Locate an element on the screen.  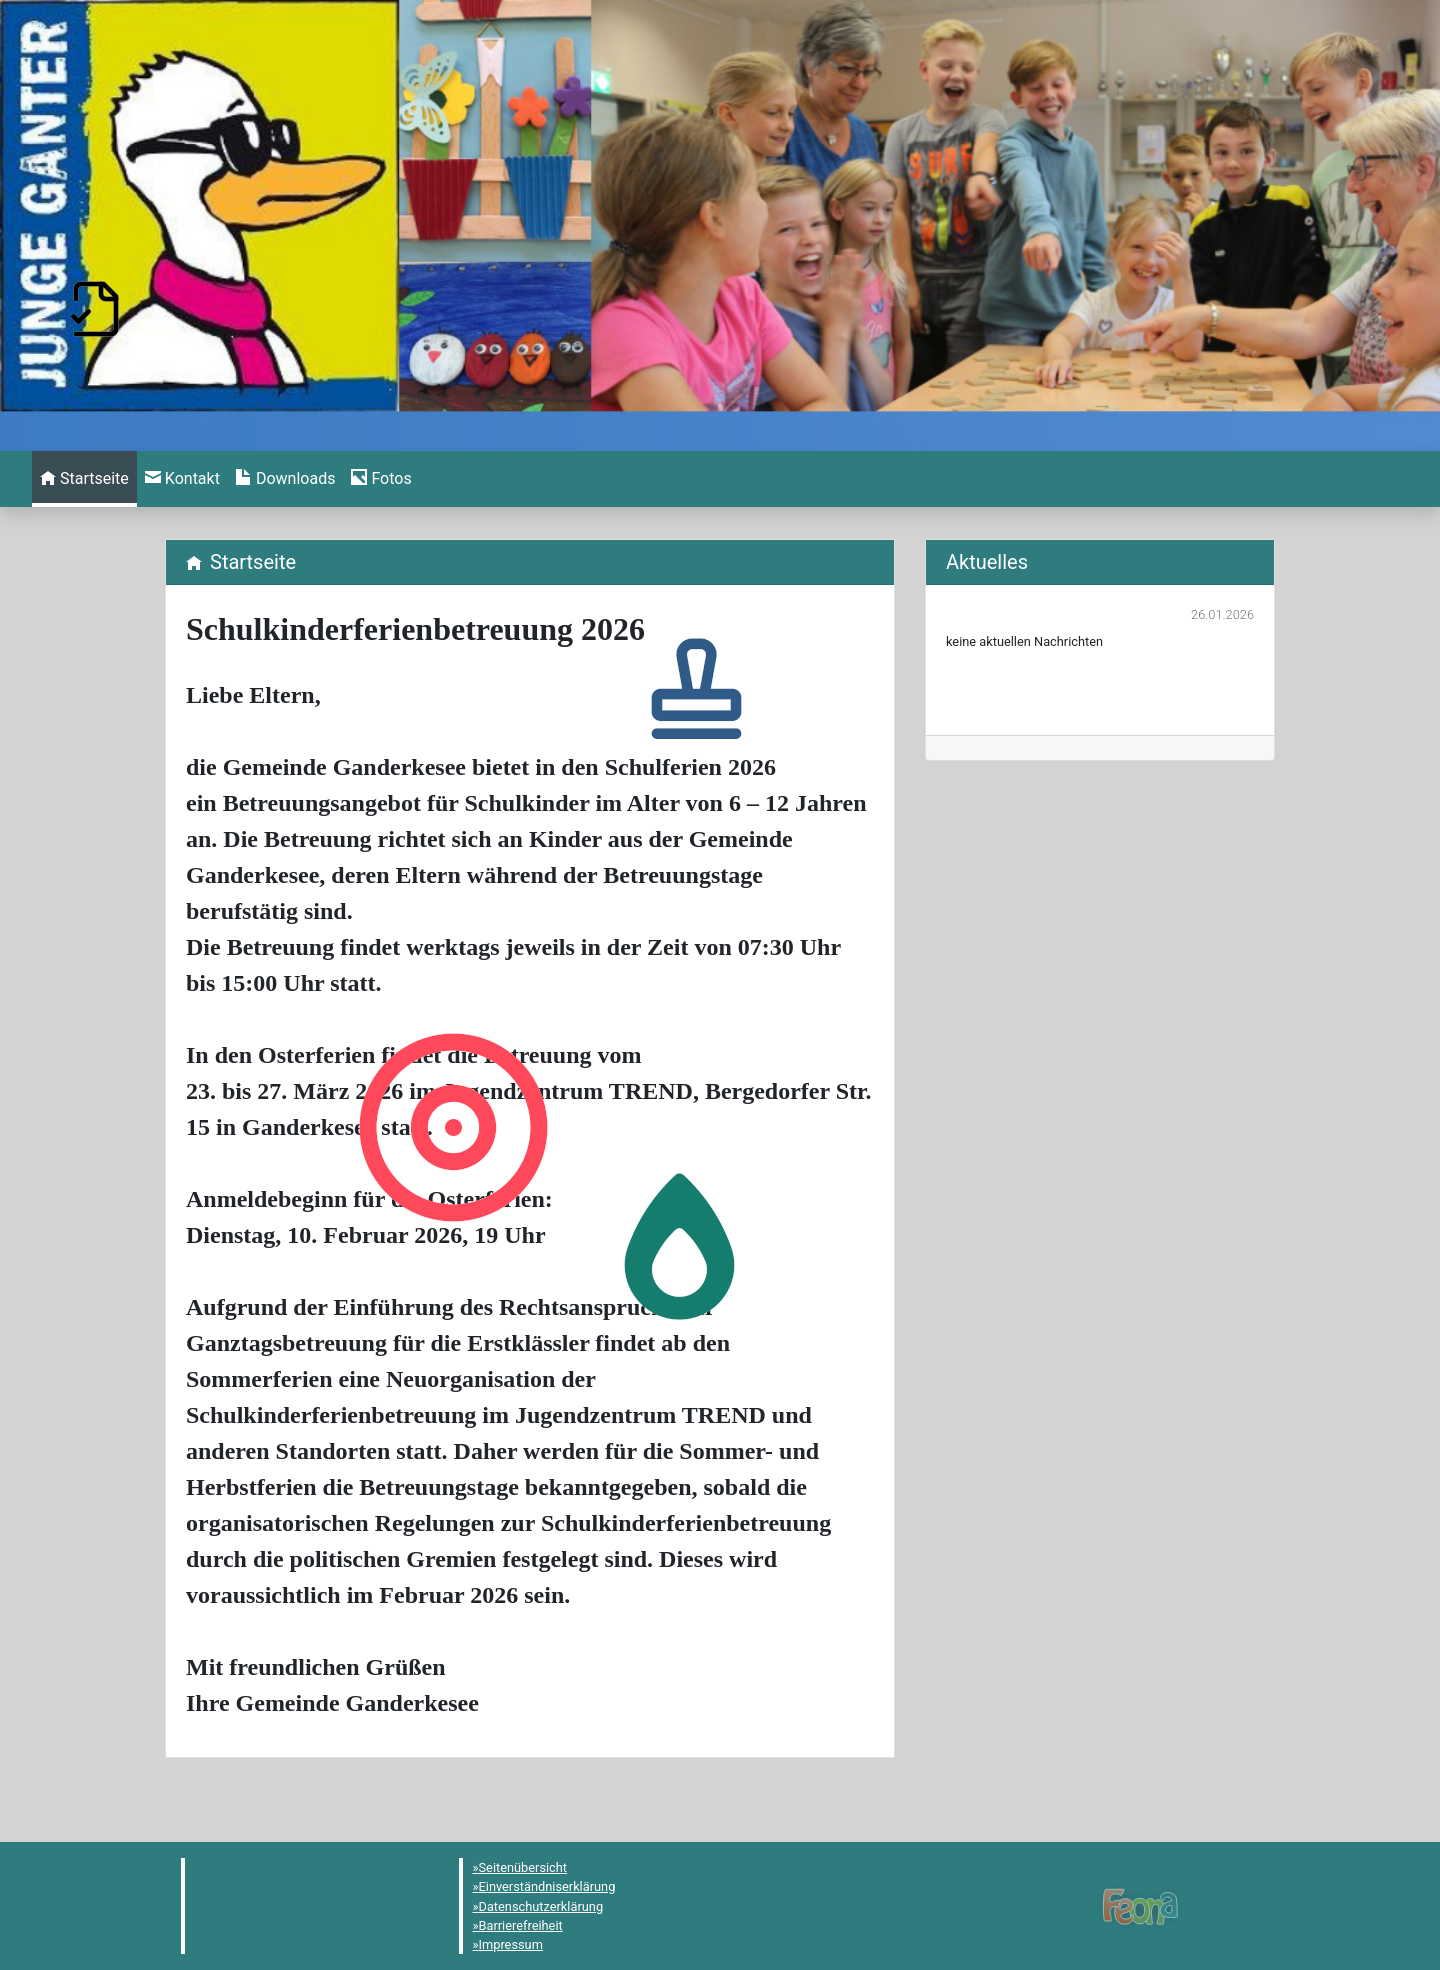
play or access music library is located at coordinates (453, 1127).